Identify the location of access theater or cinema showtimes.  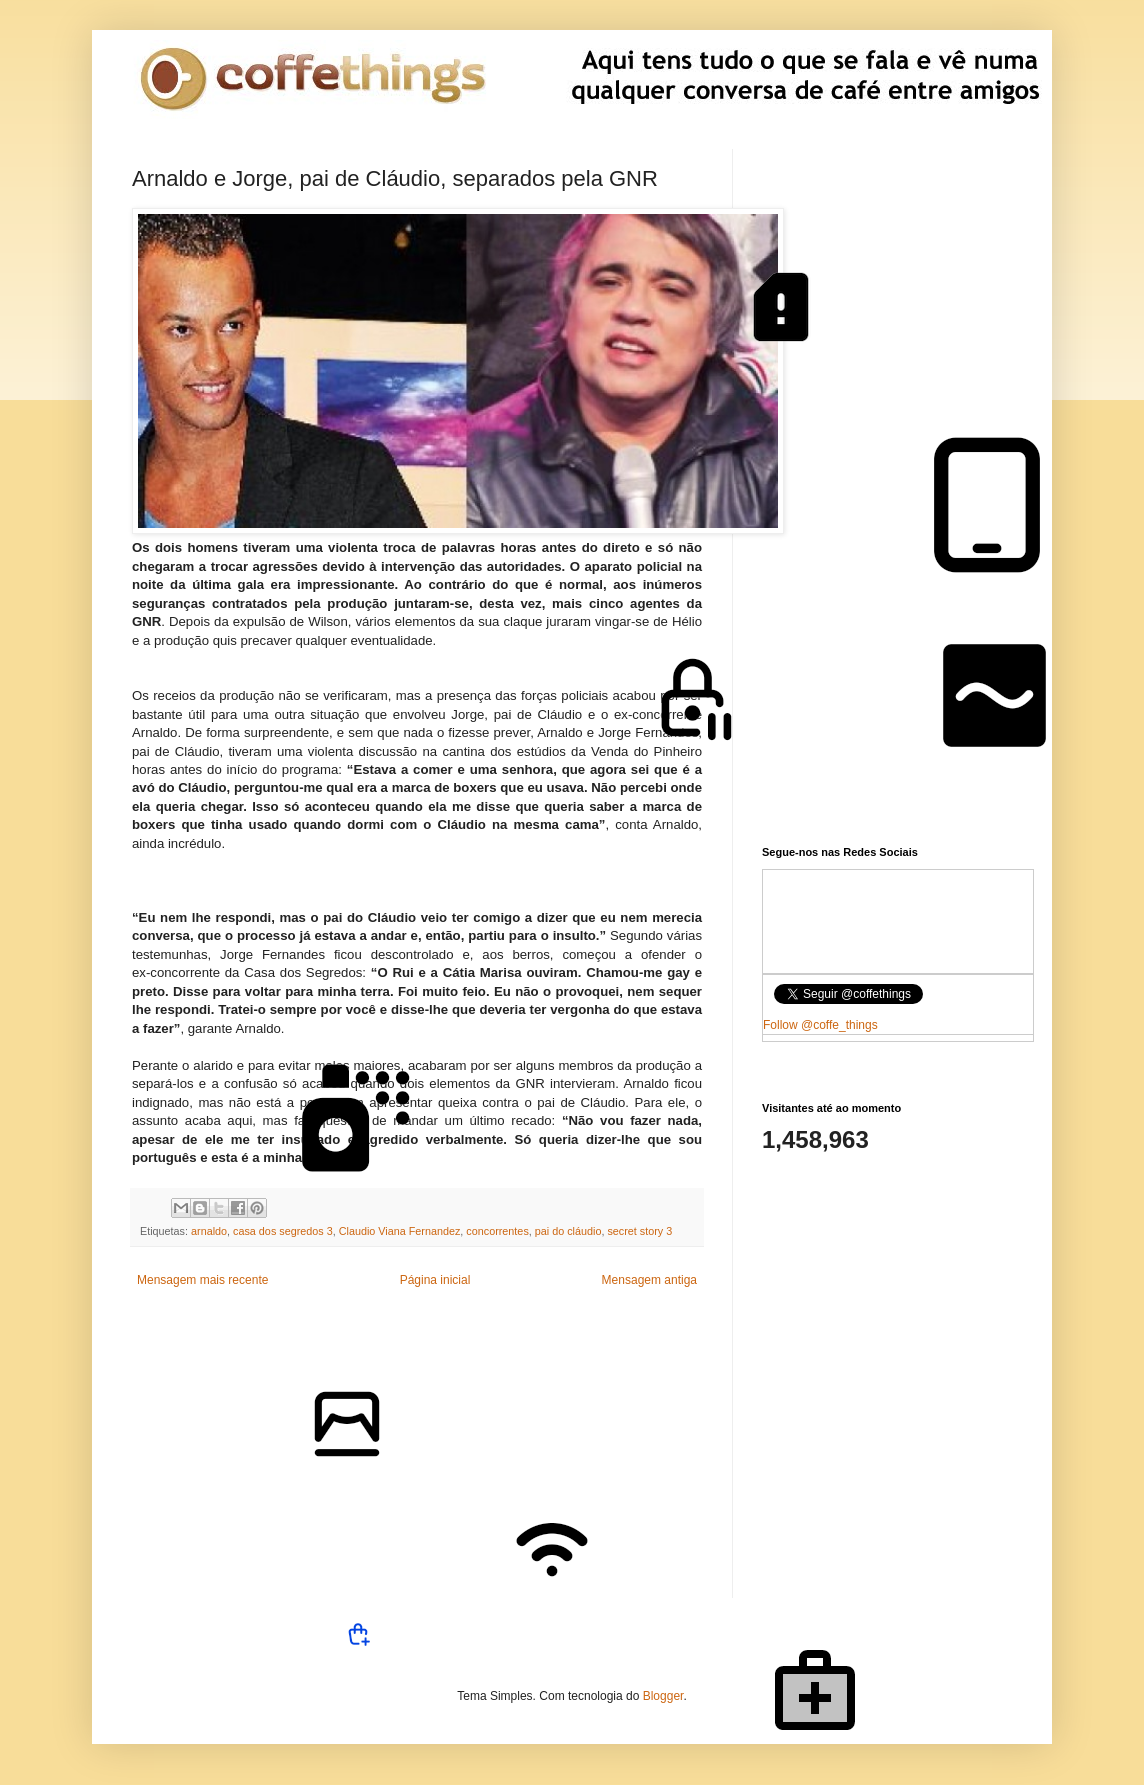
(347, 1424).